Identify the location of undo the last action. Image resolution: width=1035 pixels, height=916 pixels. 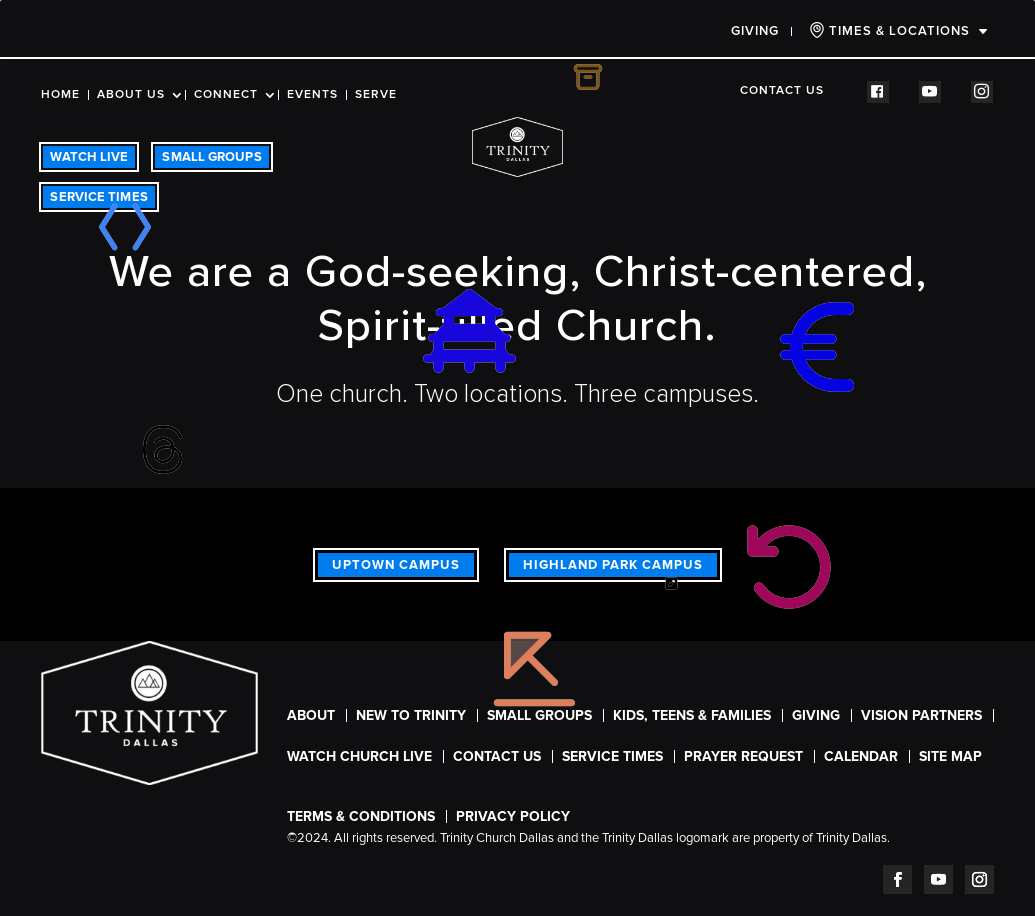
(789, 567).